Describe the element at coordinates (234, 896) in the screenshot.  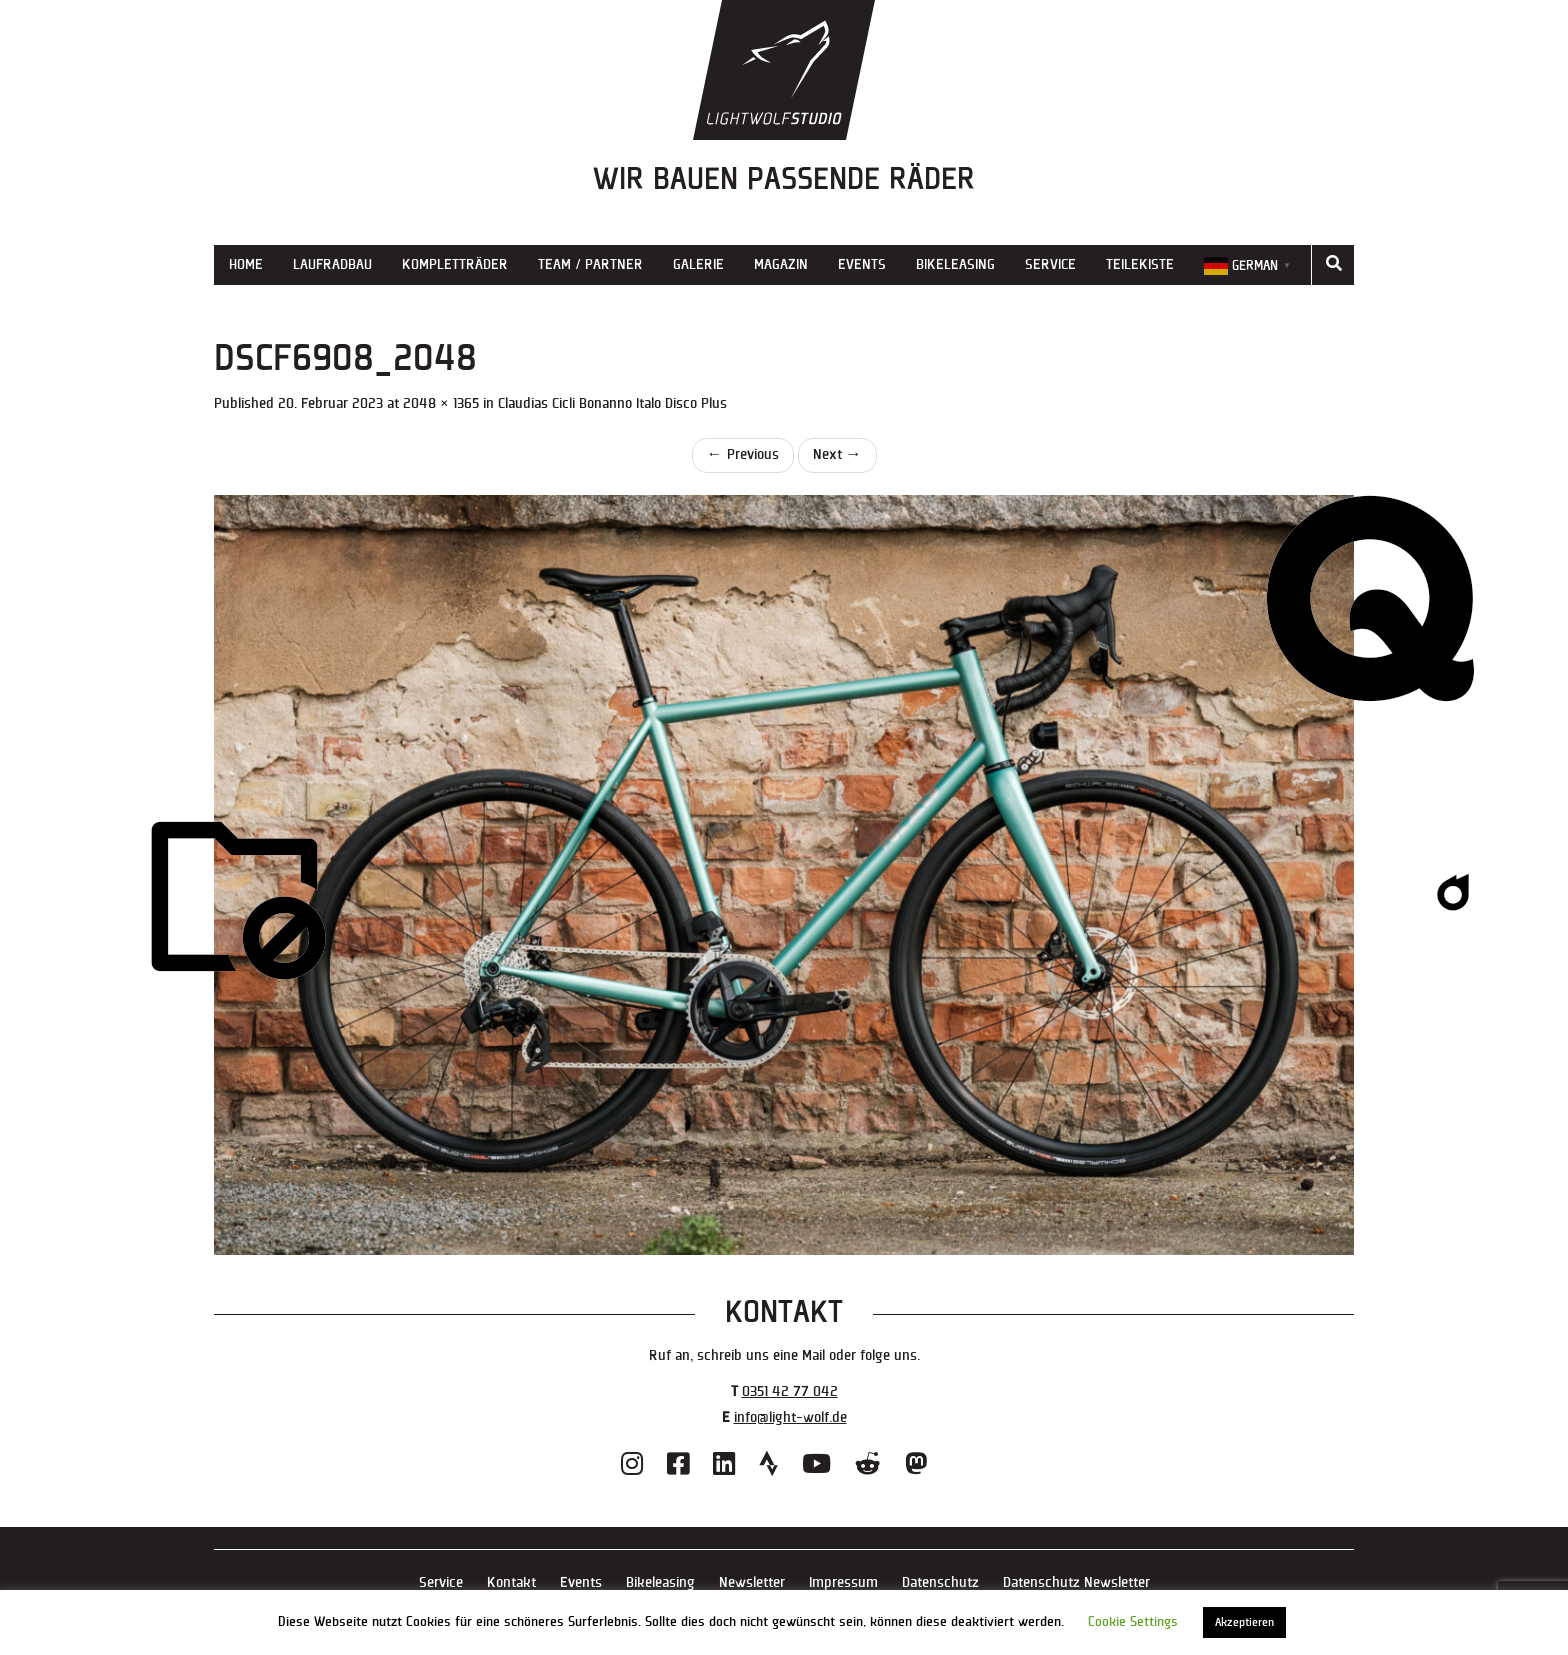
I see `access denied to this folder` at that location.